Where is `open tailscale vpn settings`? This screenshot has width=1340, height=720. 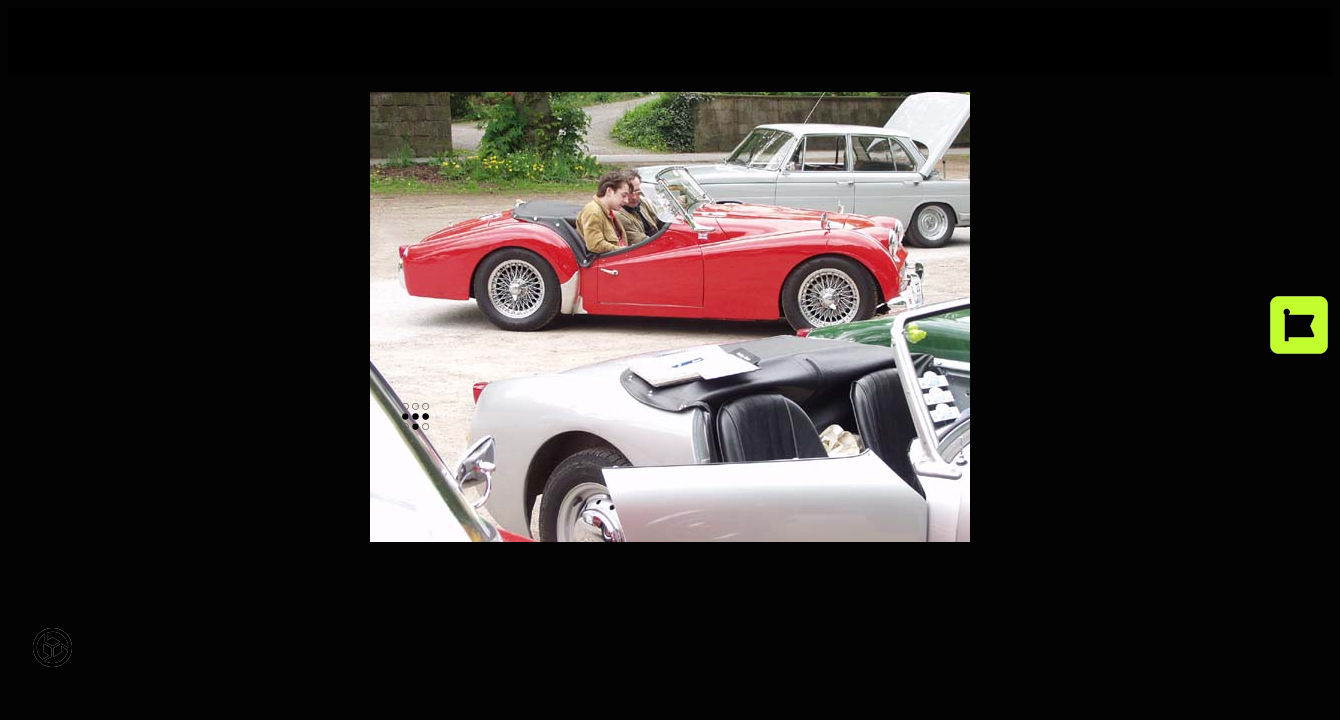
open tailscale vpn settings is located at coordinates (415, 416).